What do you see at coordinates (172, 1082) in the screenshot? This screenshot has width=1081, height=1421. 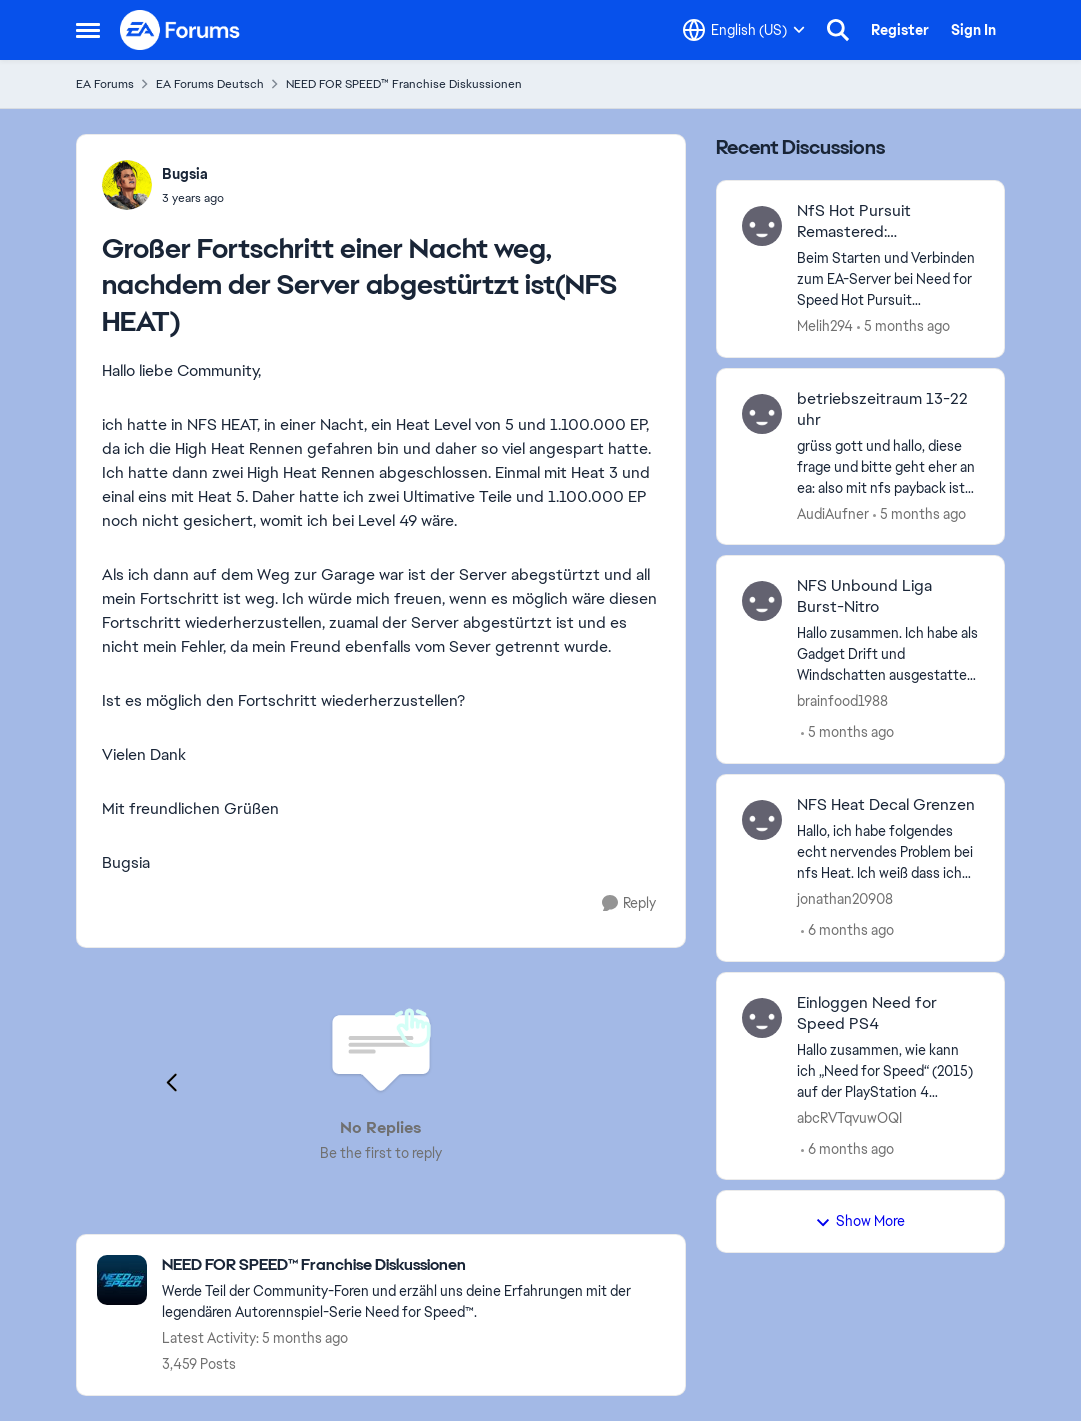 I see `go back to the previous screen` at bounding box center [172, 1082].